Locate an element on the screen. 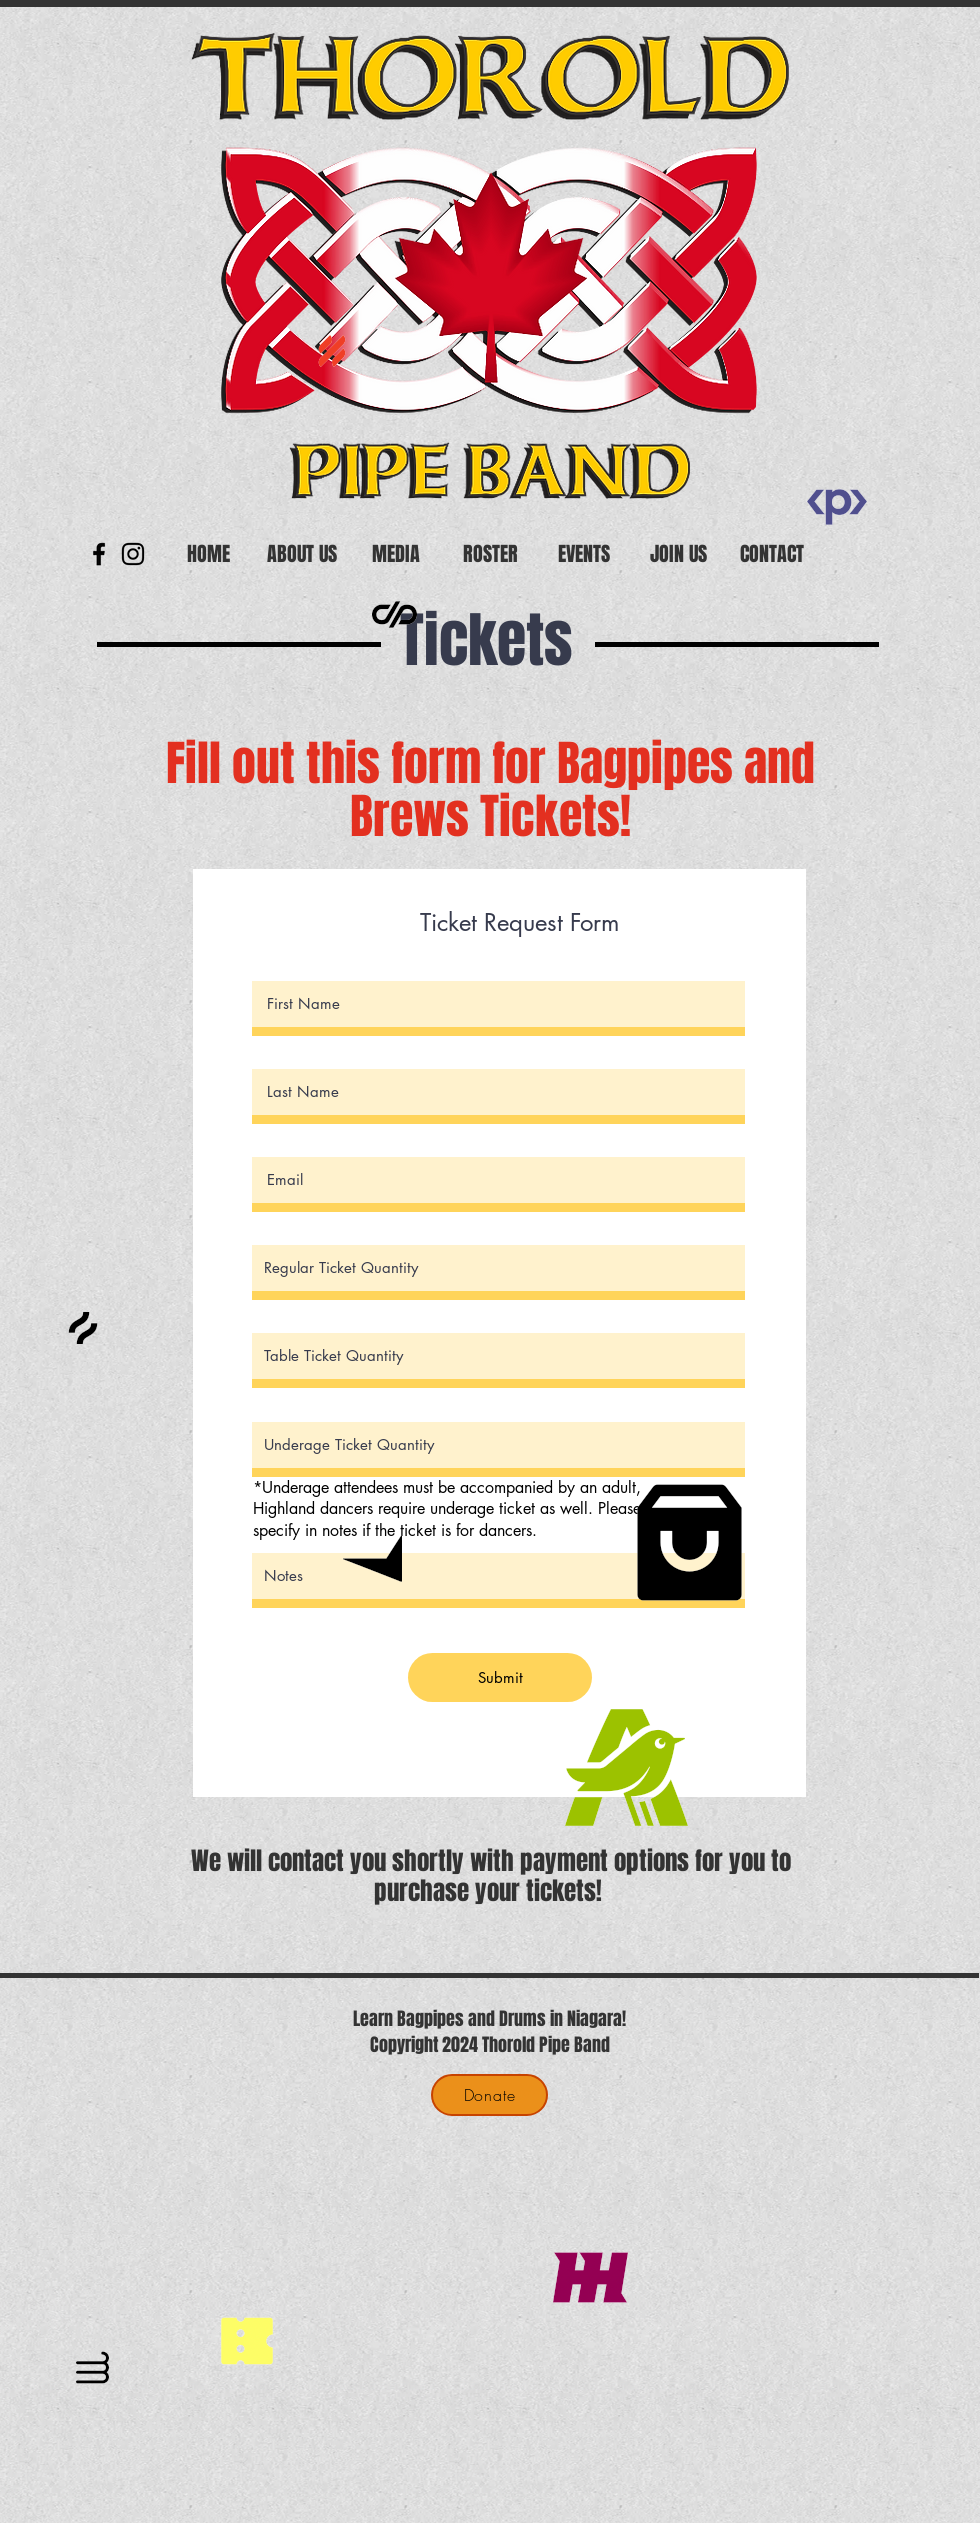  visit the Packt publishing website is located at coordinates (837, 507).